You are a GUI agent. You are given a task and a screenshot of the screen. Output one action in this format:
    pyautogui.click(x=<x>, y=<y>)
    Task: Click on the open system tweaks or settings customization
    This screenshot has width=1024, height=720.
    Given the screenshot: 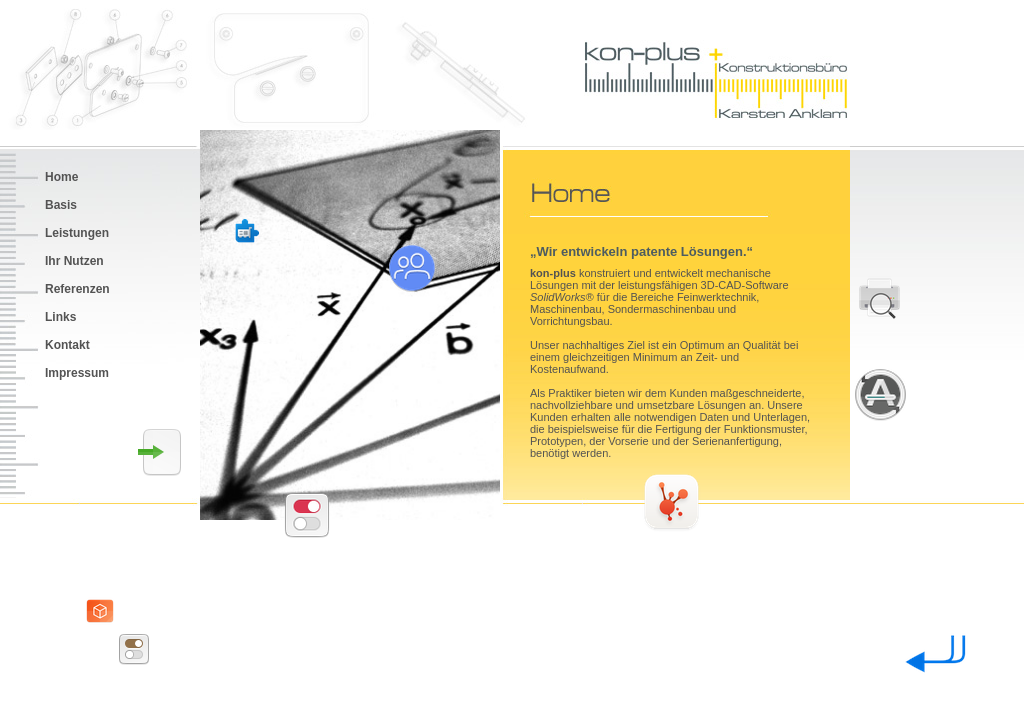 What is the action you would take?
    pyautogui.click(x=307, y=515)
    